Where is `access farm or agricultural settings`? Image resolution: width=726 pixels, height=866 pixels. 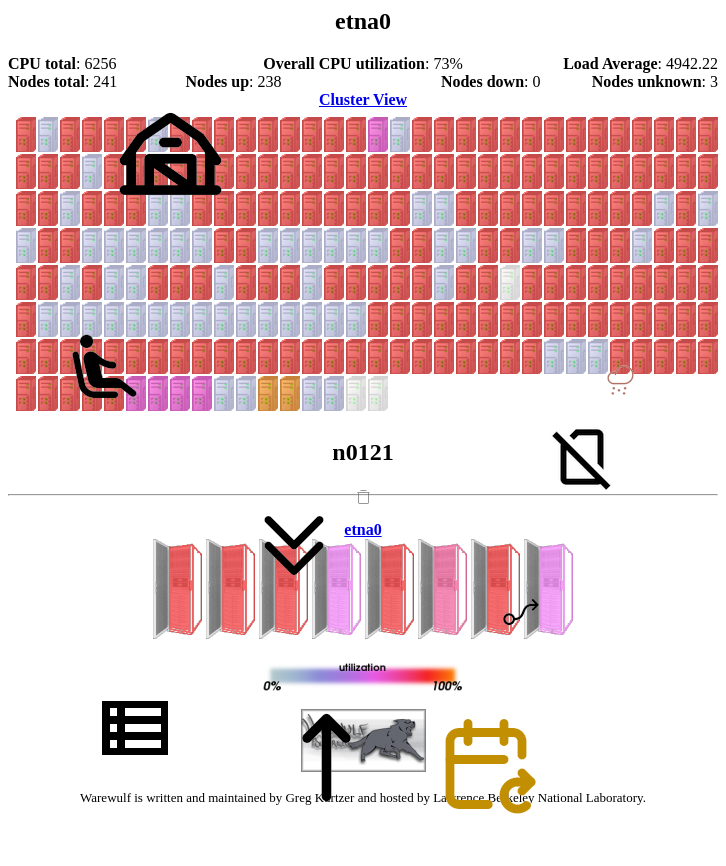
access farm or agricultural settings is located at coordinates (170, 160).